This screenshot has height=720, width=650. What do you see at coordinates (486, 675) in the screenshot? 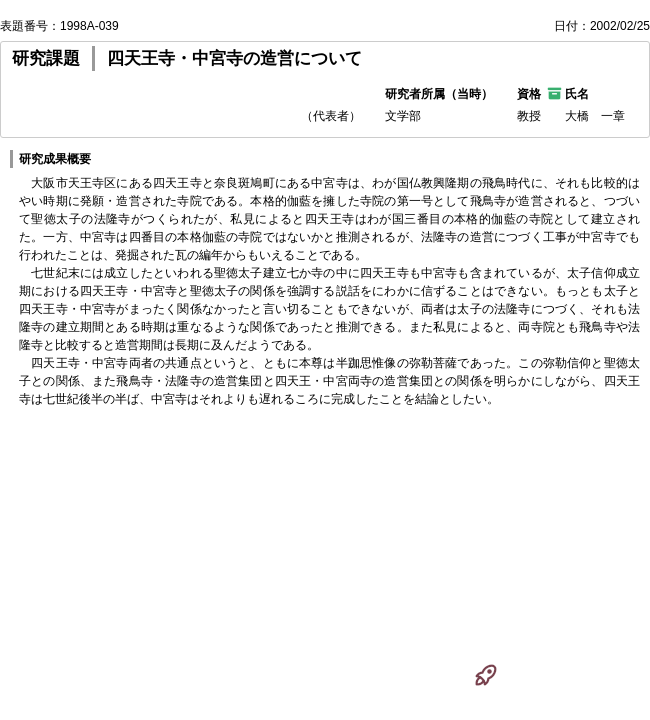
I see `launch or deploy an application` at bounding box center [486, 675].